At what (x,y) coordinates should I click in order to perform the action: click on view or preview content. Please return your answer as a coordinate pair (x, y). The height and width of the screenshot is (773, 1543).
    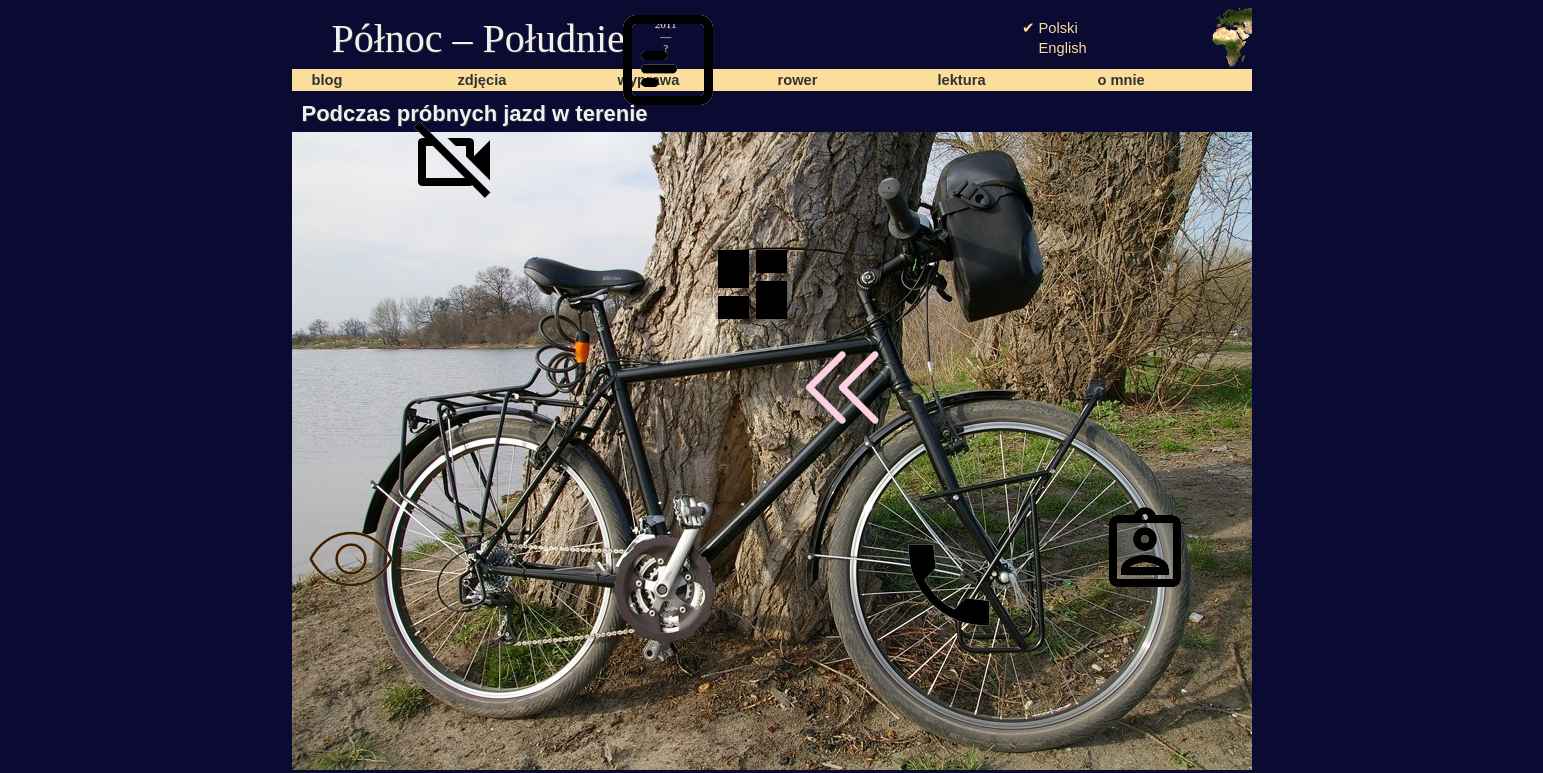
    Looking at the image, I should click on (351, 559).